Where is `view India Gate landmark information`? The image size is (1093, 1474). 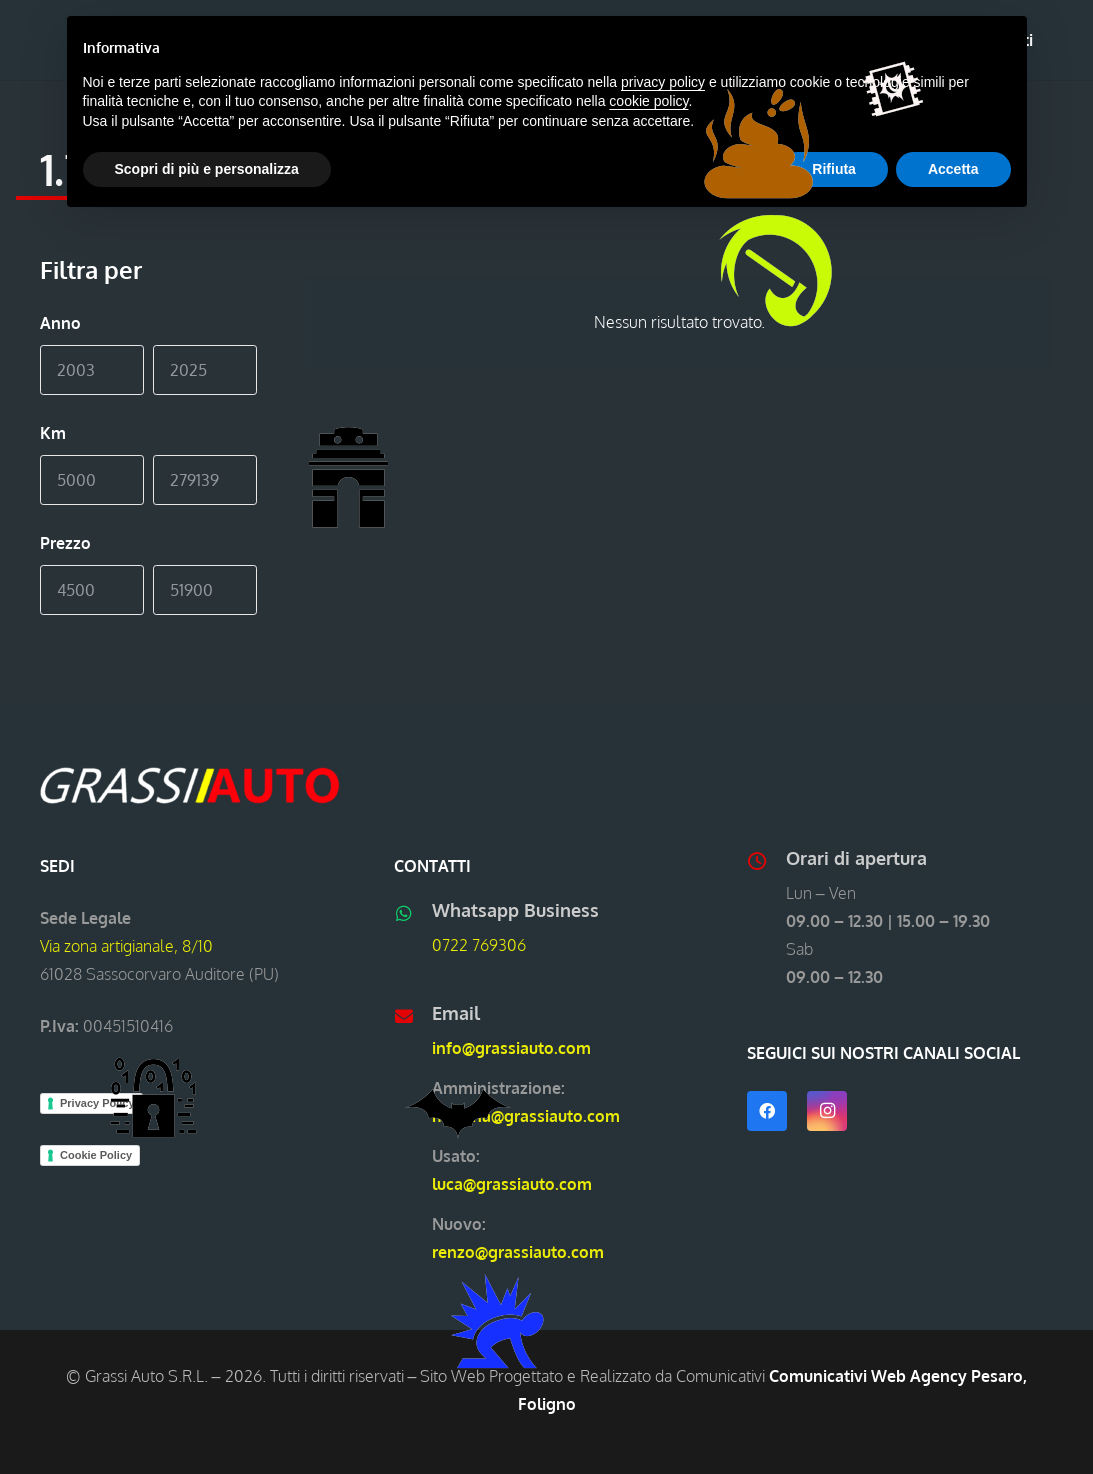
view India Gate landmark information is located at coordinates (348, 473).